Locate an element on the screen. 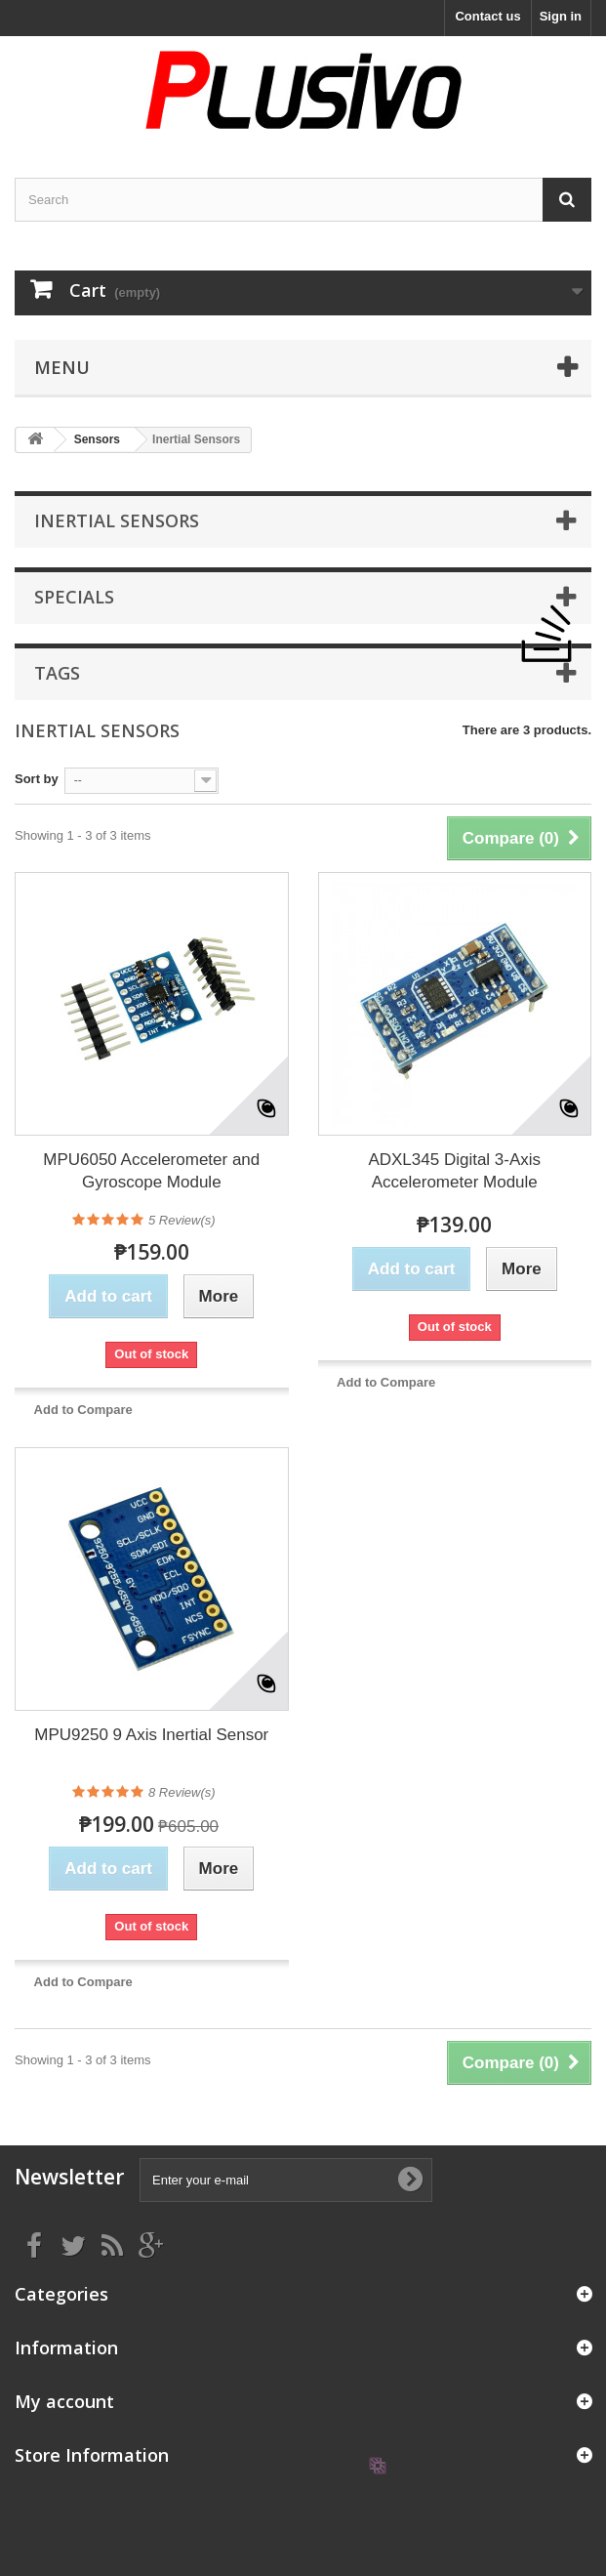 The height and width of the screenshot is (2576, 606). exclude or subtract overlapping shapes in a design tool is located at coordinates (378, 2466).